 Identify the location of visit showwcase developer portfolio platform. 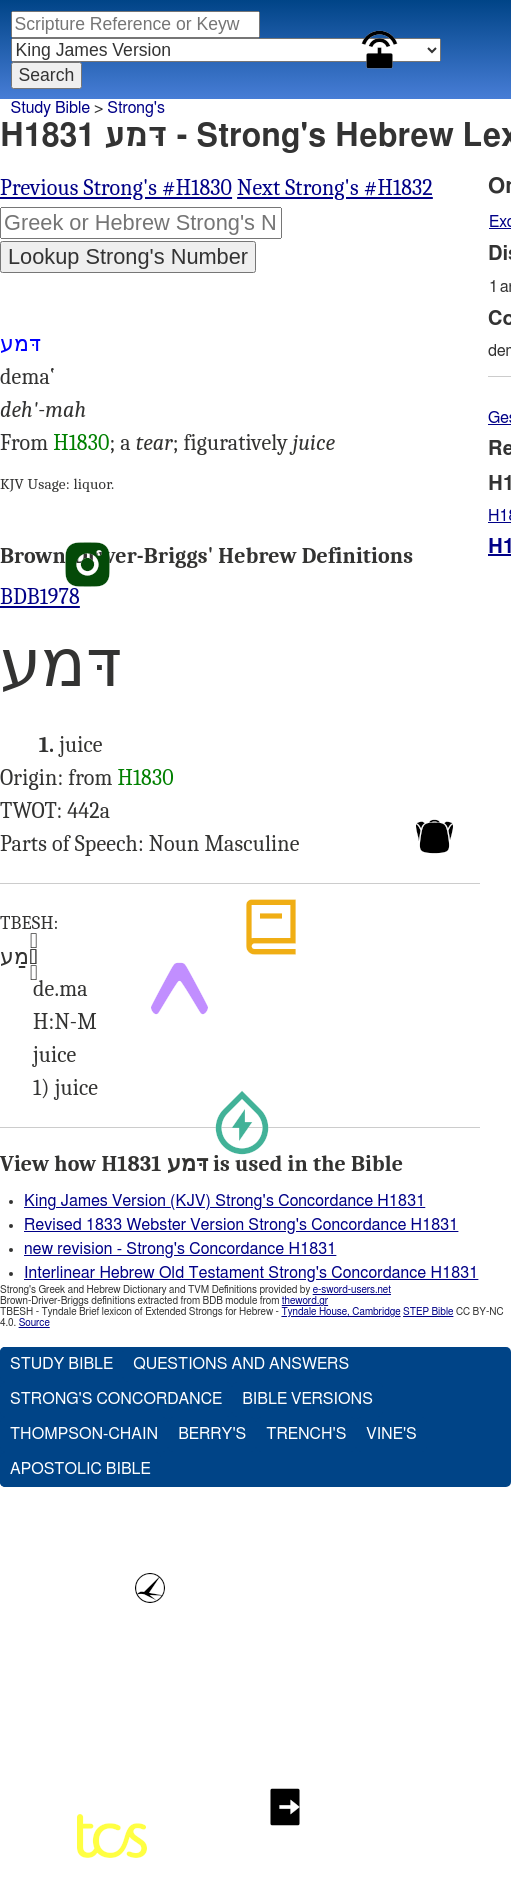
(434, 836).